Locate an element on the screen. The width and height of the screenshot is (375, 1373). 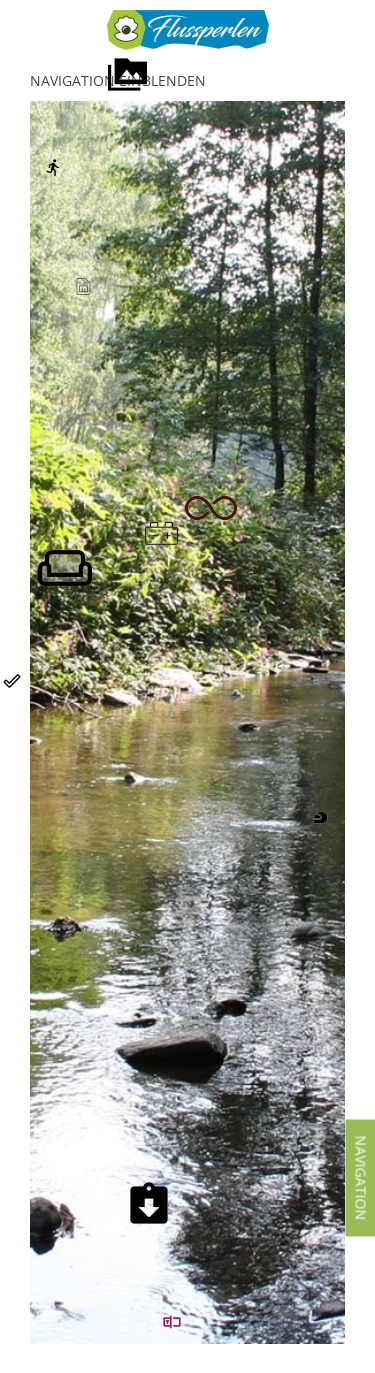
toggle infinite loop or repeat mode is located at coordinates (211, 508).